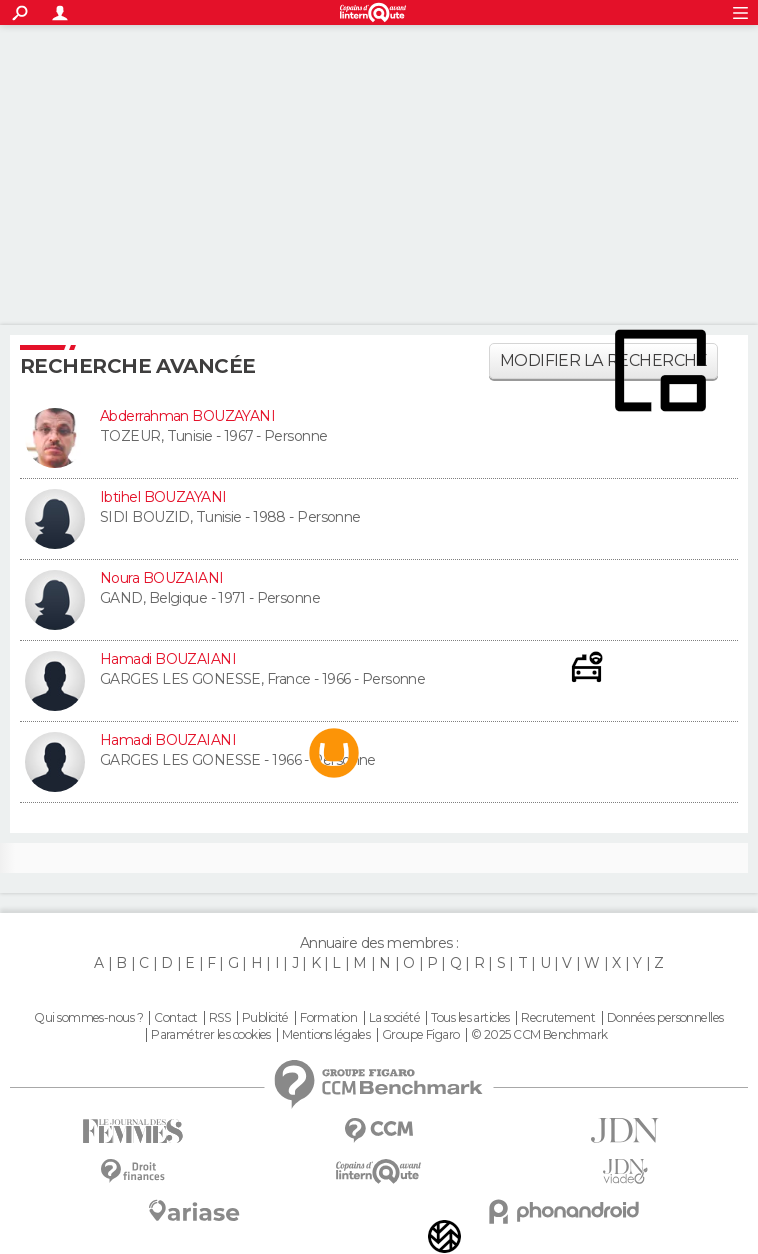 The image size is (758, 1254). What do you see at coordinates (444, 1236) in the screenshot?
I see `wasabi cloud storage service logo` at bounding box center [444, 1236].